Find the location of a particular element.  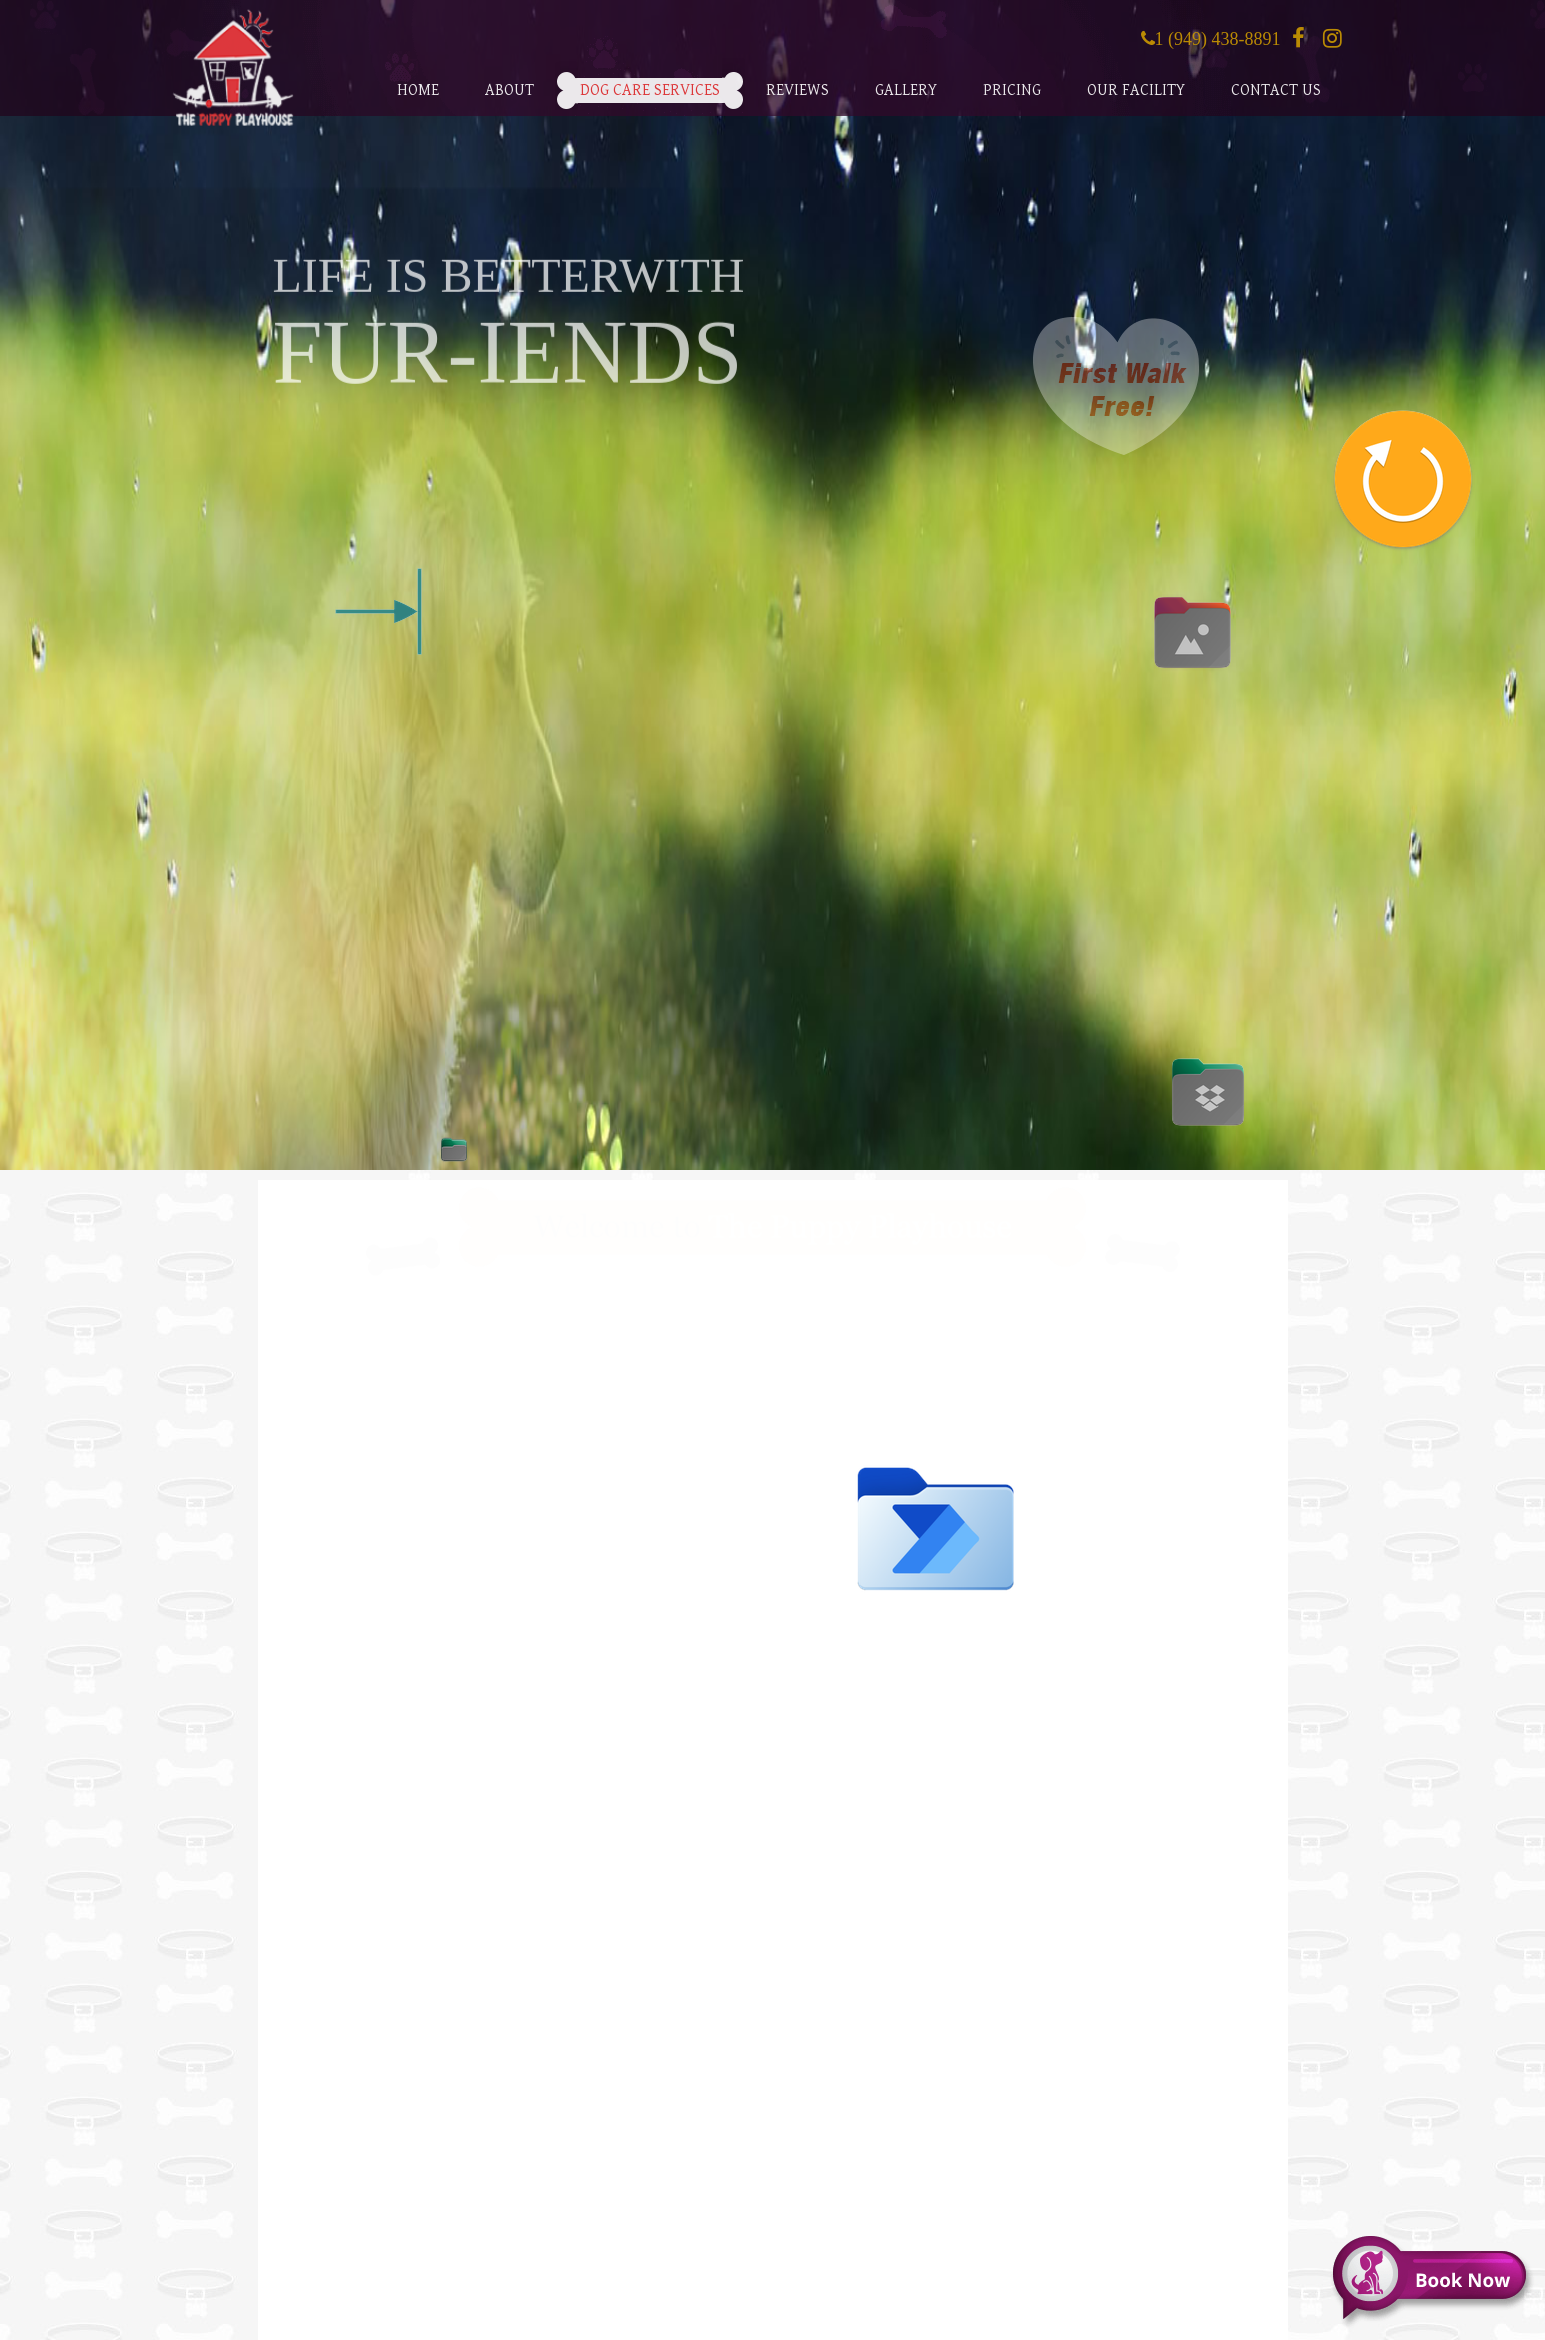

open Microsoft Power Automate project files is located at coordinates (935, 1533).